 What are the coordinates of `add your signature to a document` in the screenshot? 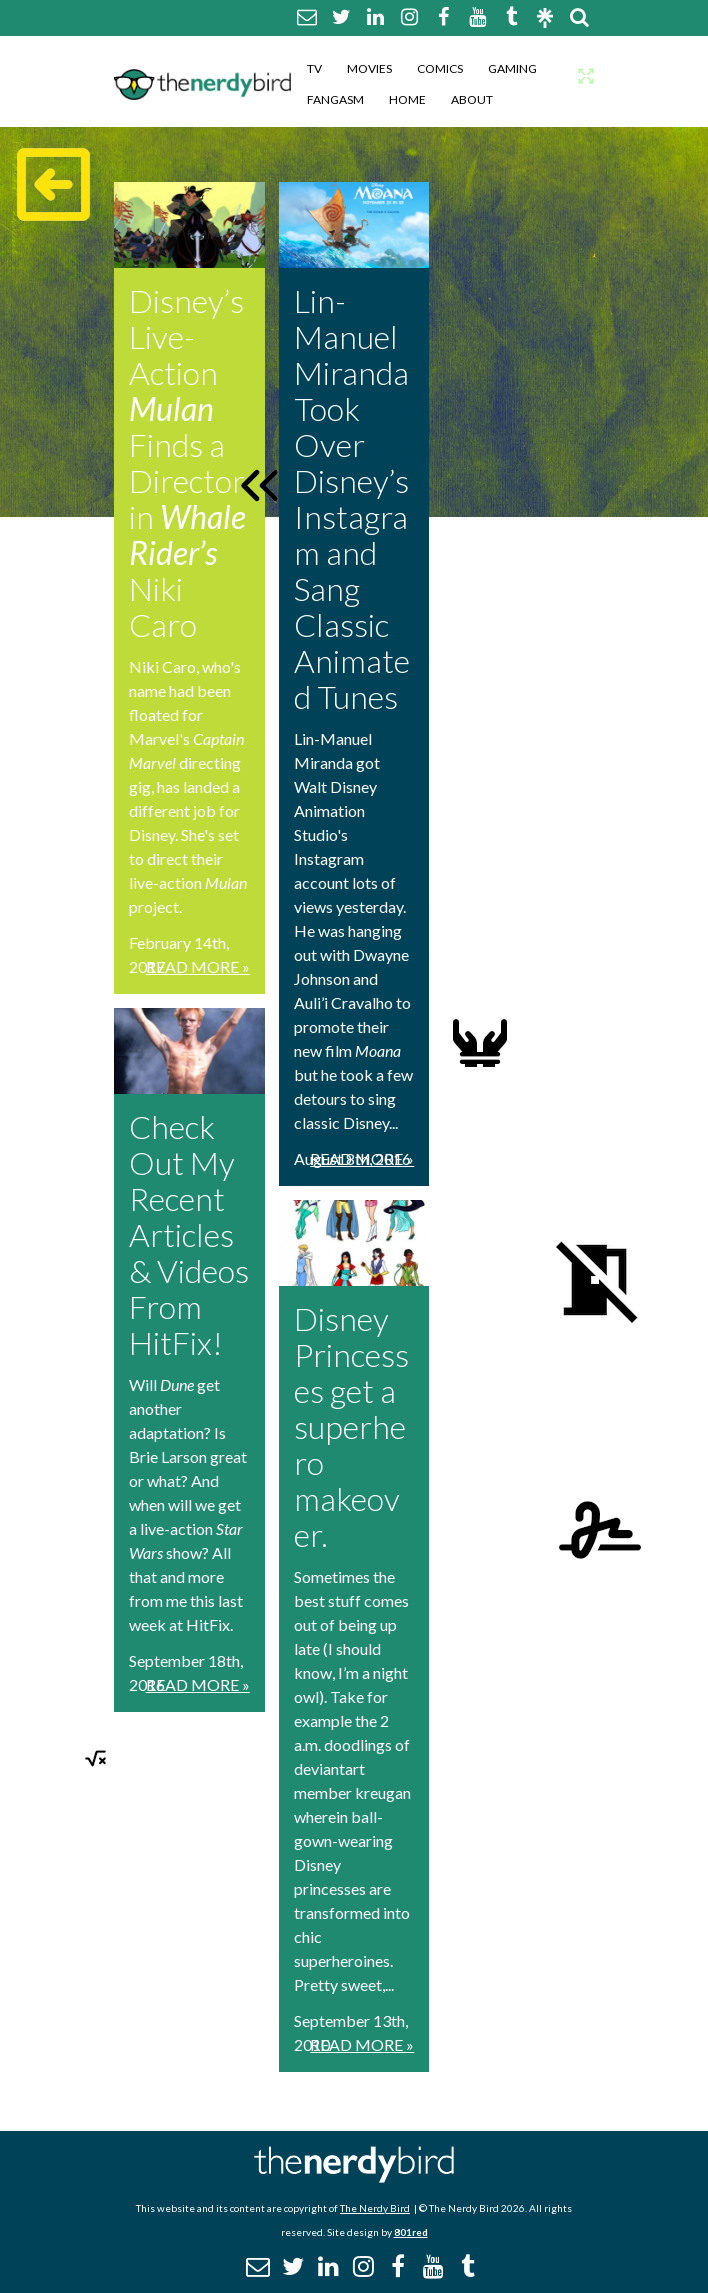 It's located at (600, 1530).